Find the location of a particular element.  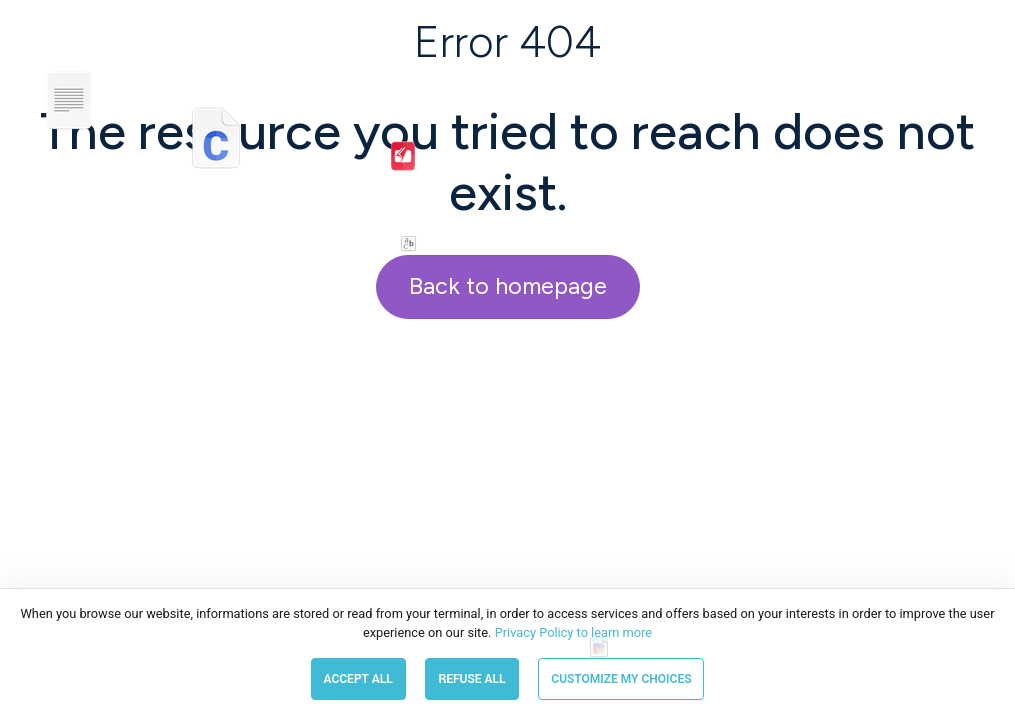

a C programming language source file is located at coordinates (216, 138).